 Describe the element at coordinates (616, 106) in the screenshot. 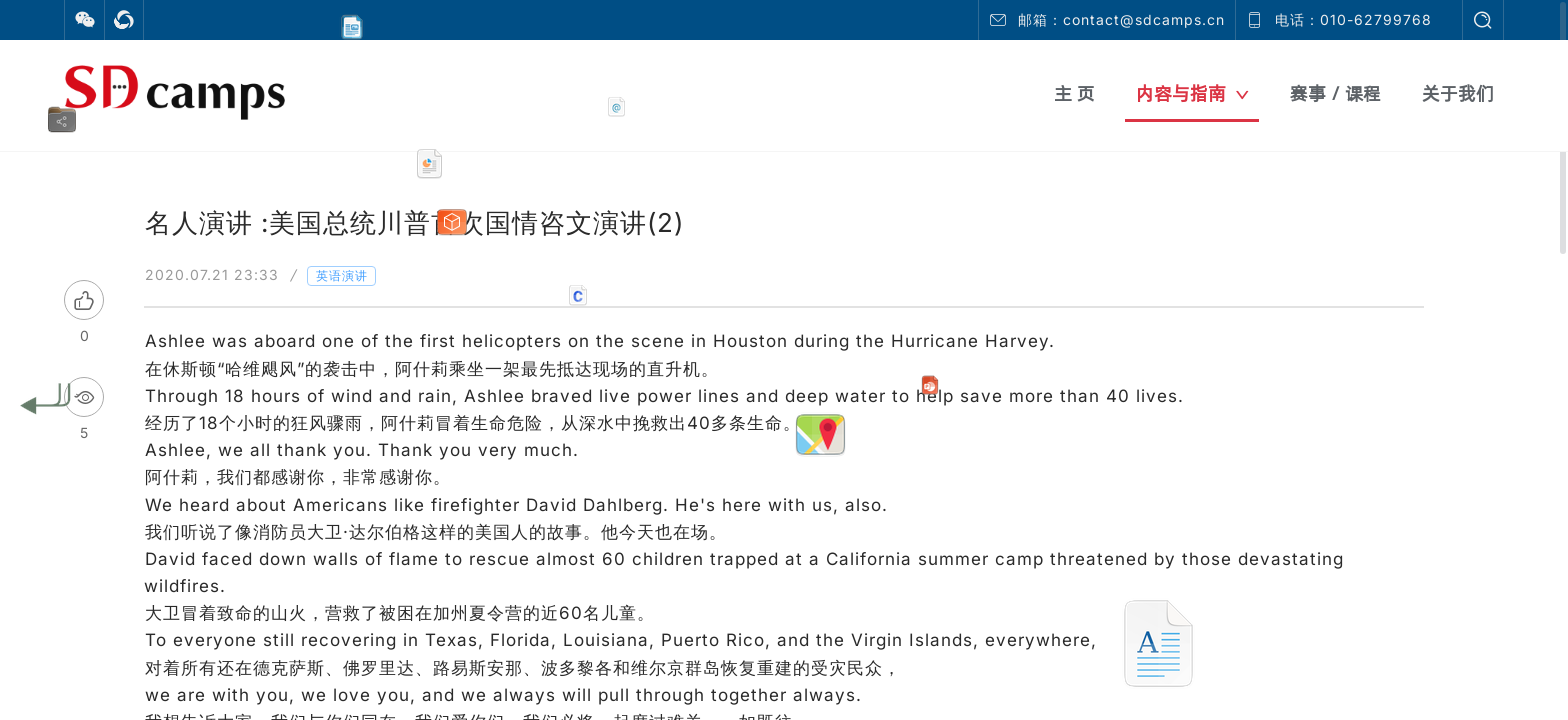

I see `an email message file` at that location.